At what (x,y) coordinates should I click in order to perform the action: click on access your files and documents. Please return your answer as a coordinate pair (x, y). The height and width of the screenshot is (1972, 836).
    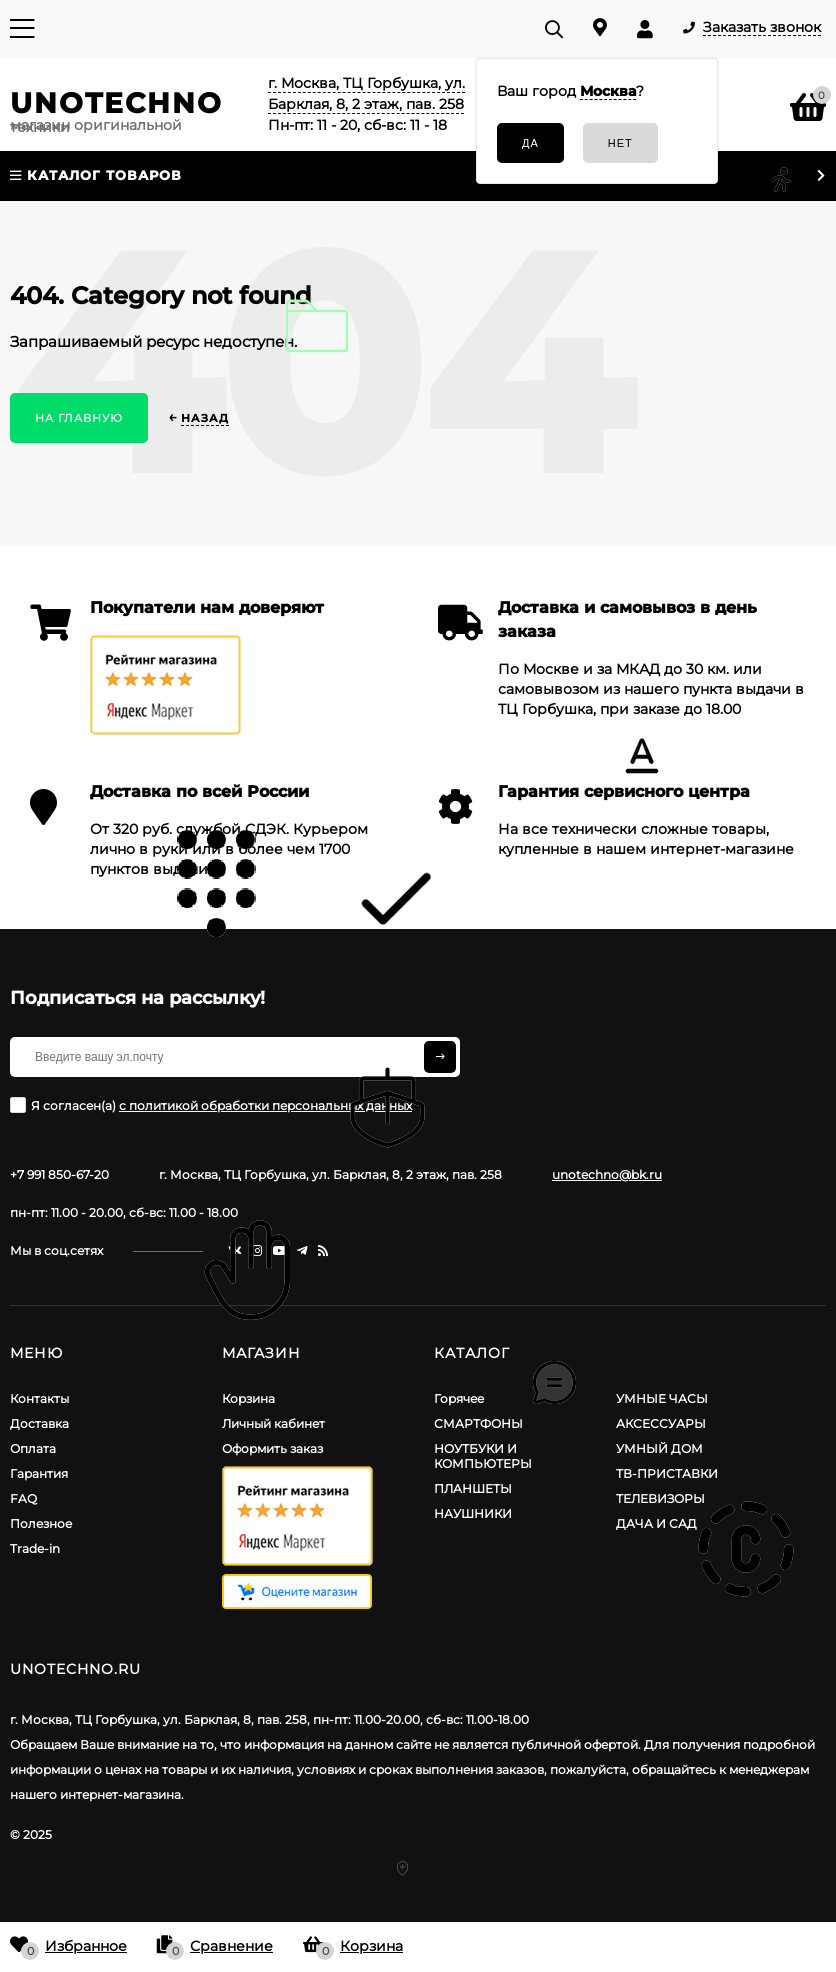
    Looking at the image, I should click on (317, 326).